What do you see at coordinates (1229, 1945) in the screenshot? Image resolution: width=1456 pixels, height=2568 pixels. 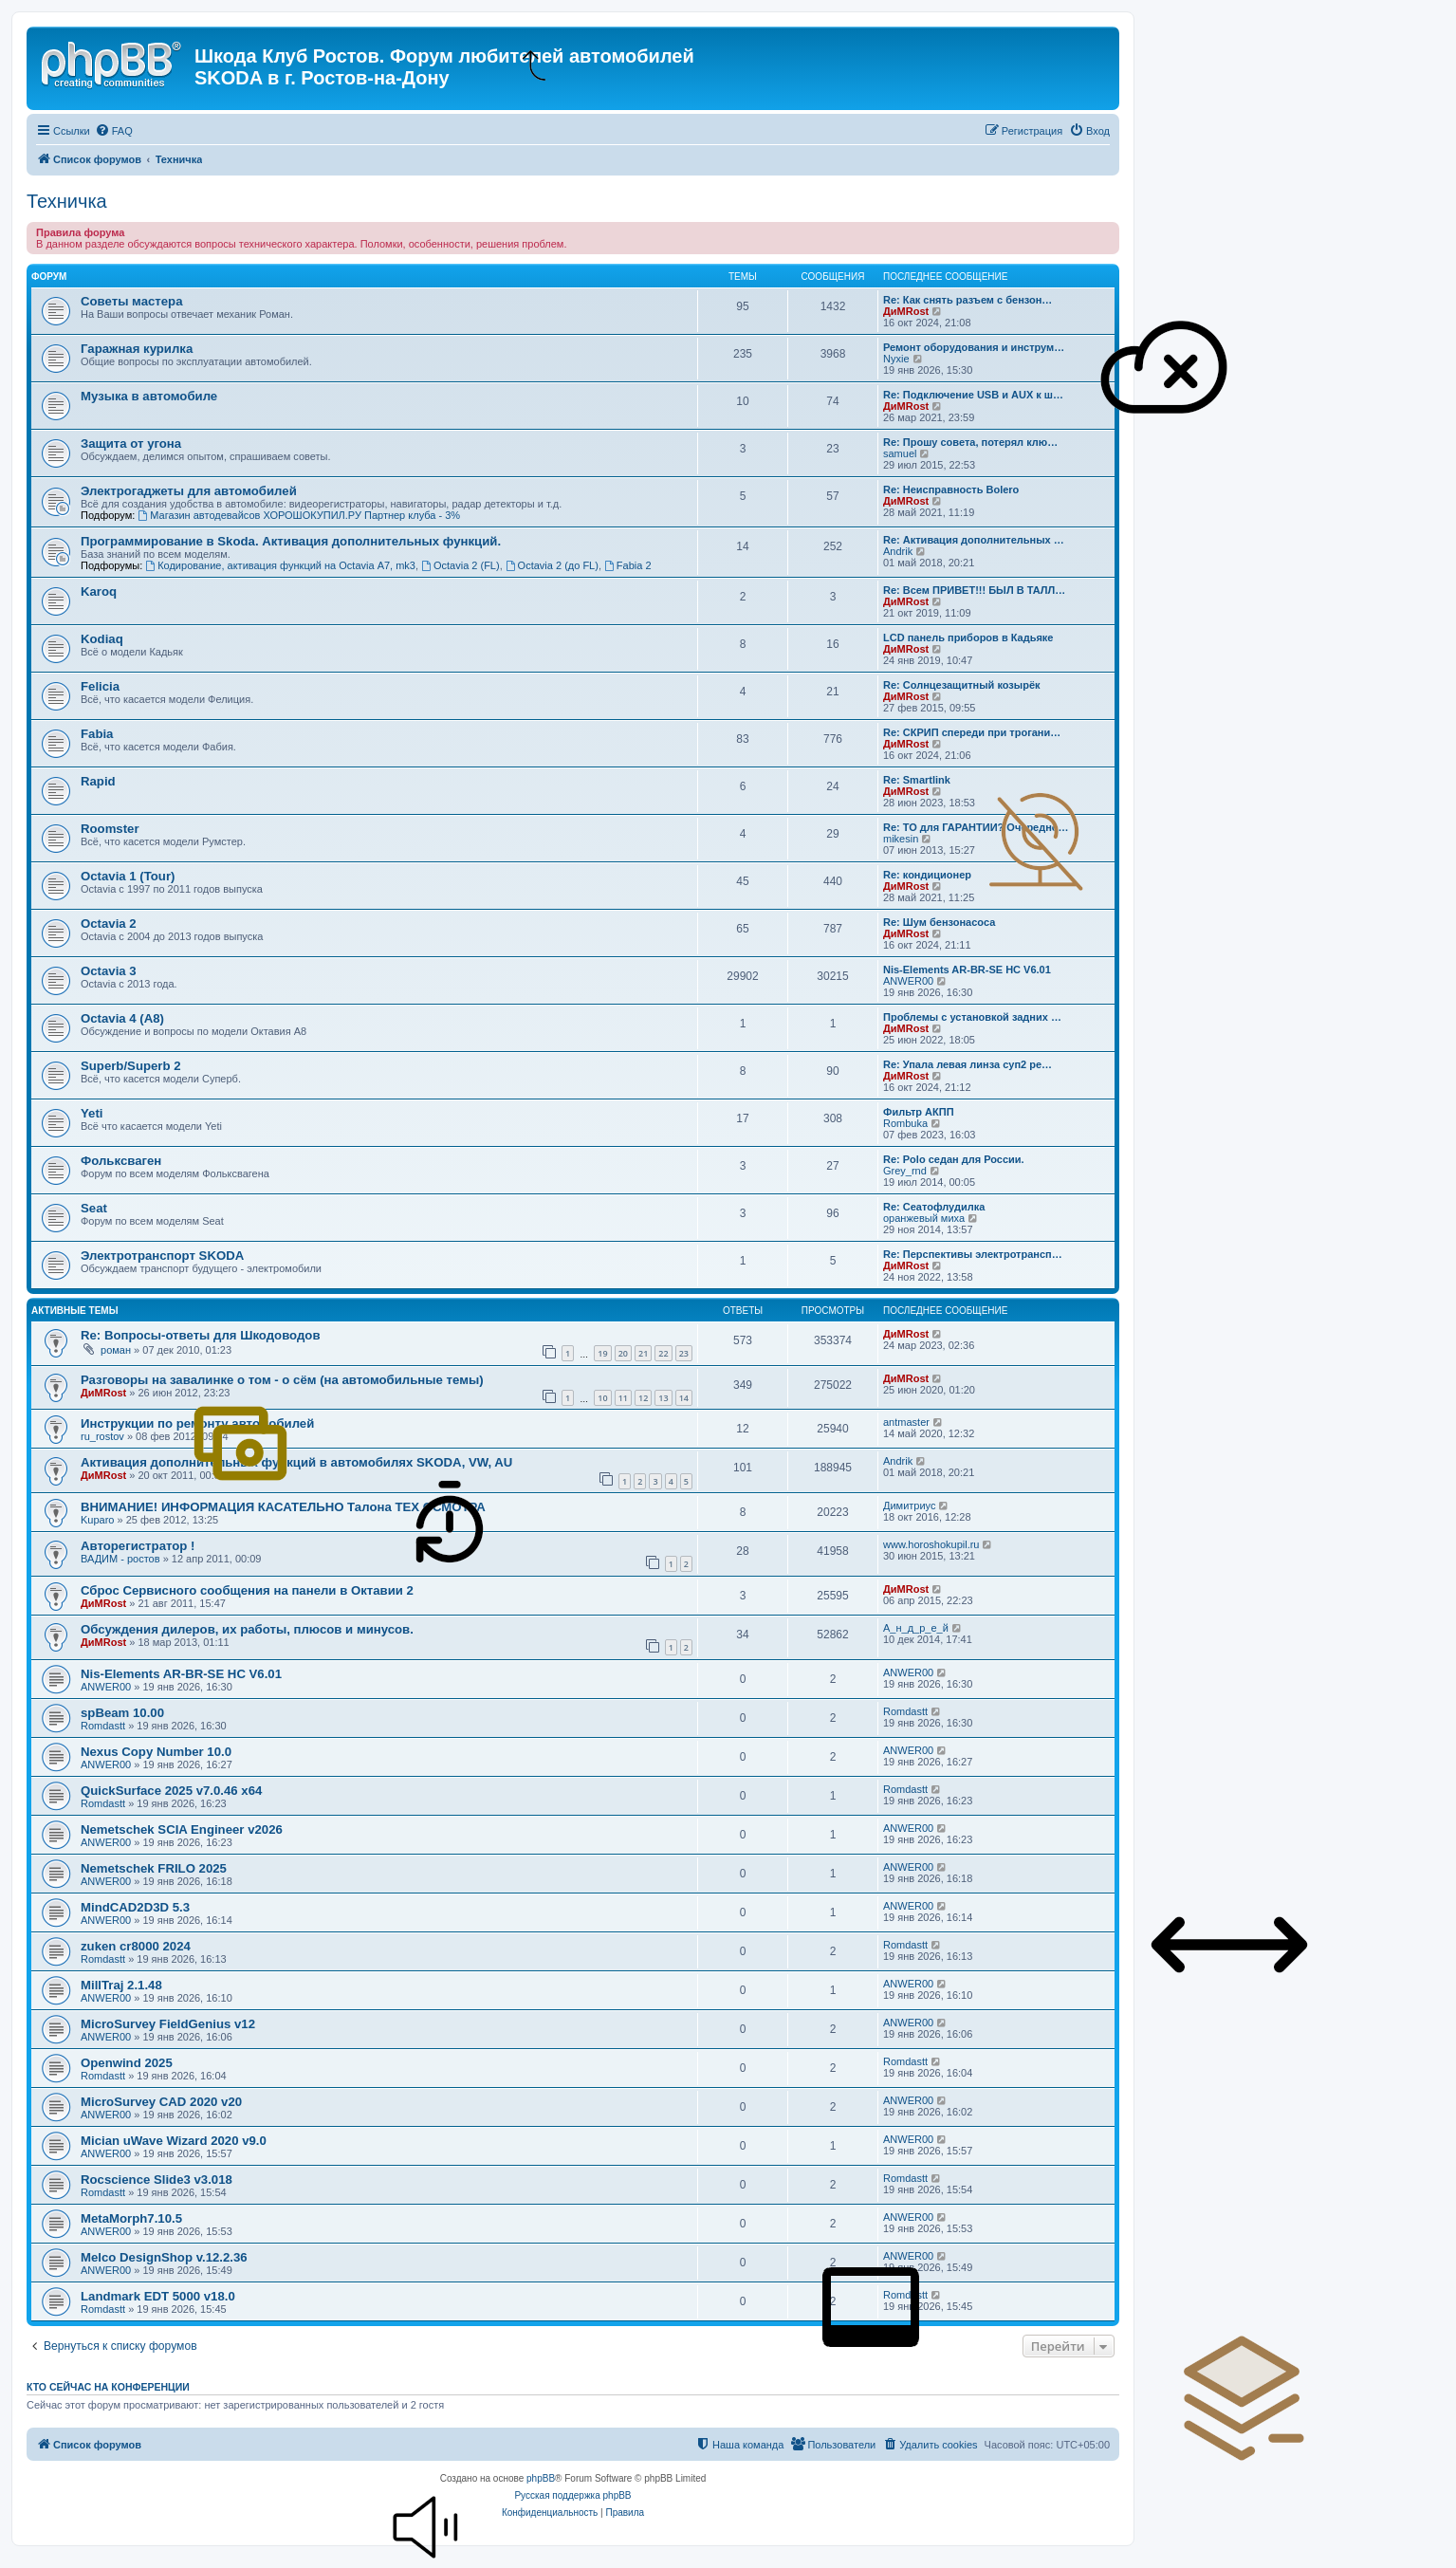 I see `adjust horizontal spacing or width` at bounding box center [1229, 1945].